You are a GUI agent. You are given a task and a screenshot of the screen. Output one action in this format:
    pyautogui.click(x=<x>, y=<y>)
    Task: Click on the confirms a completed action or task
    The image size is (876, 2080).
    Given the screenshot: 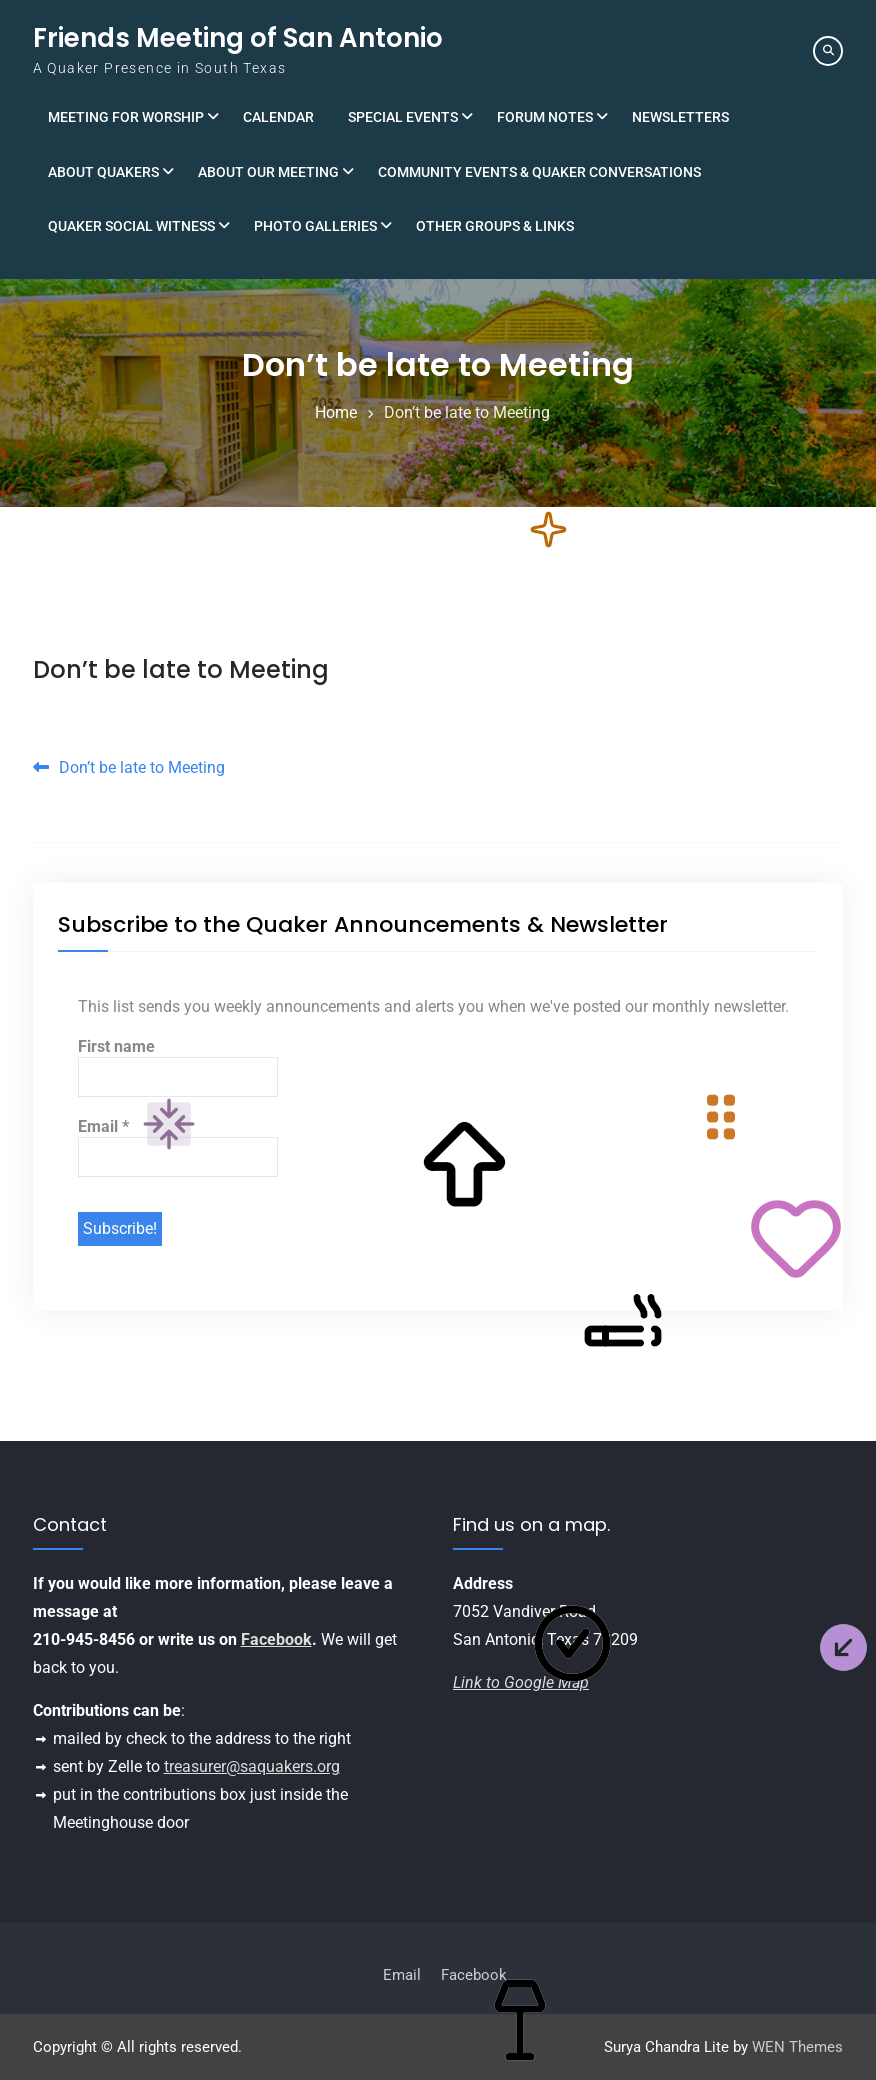 What is the action you would take?
    pyautogui.click(x=572, y=1643)
    